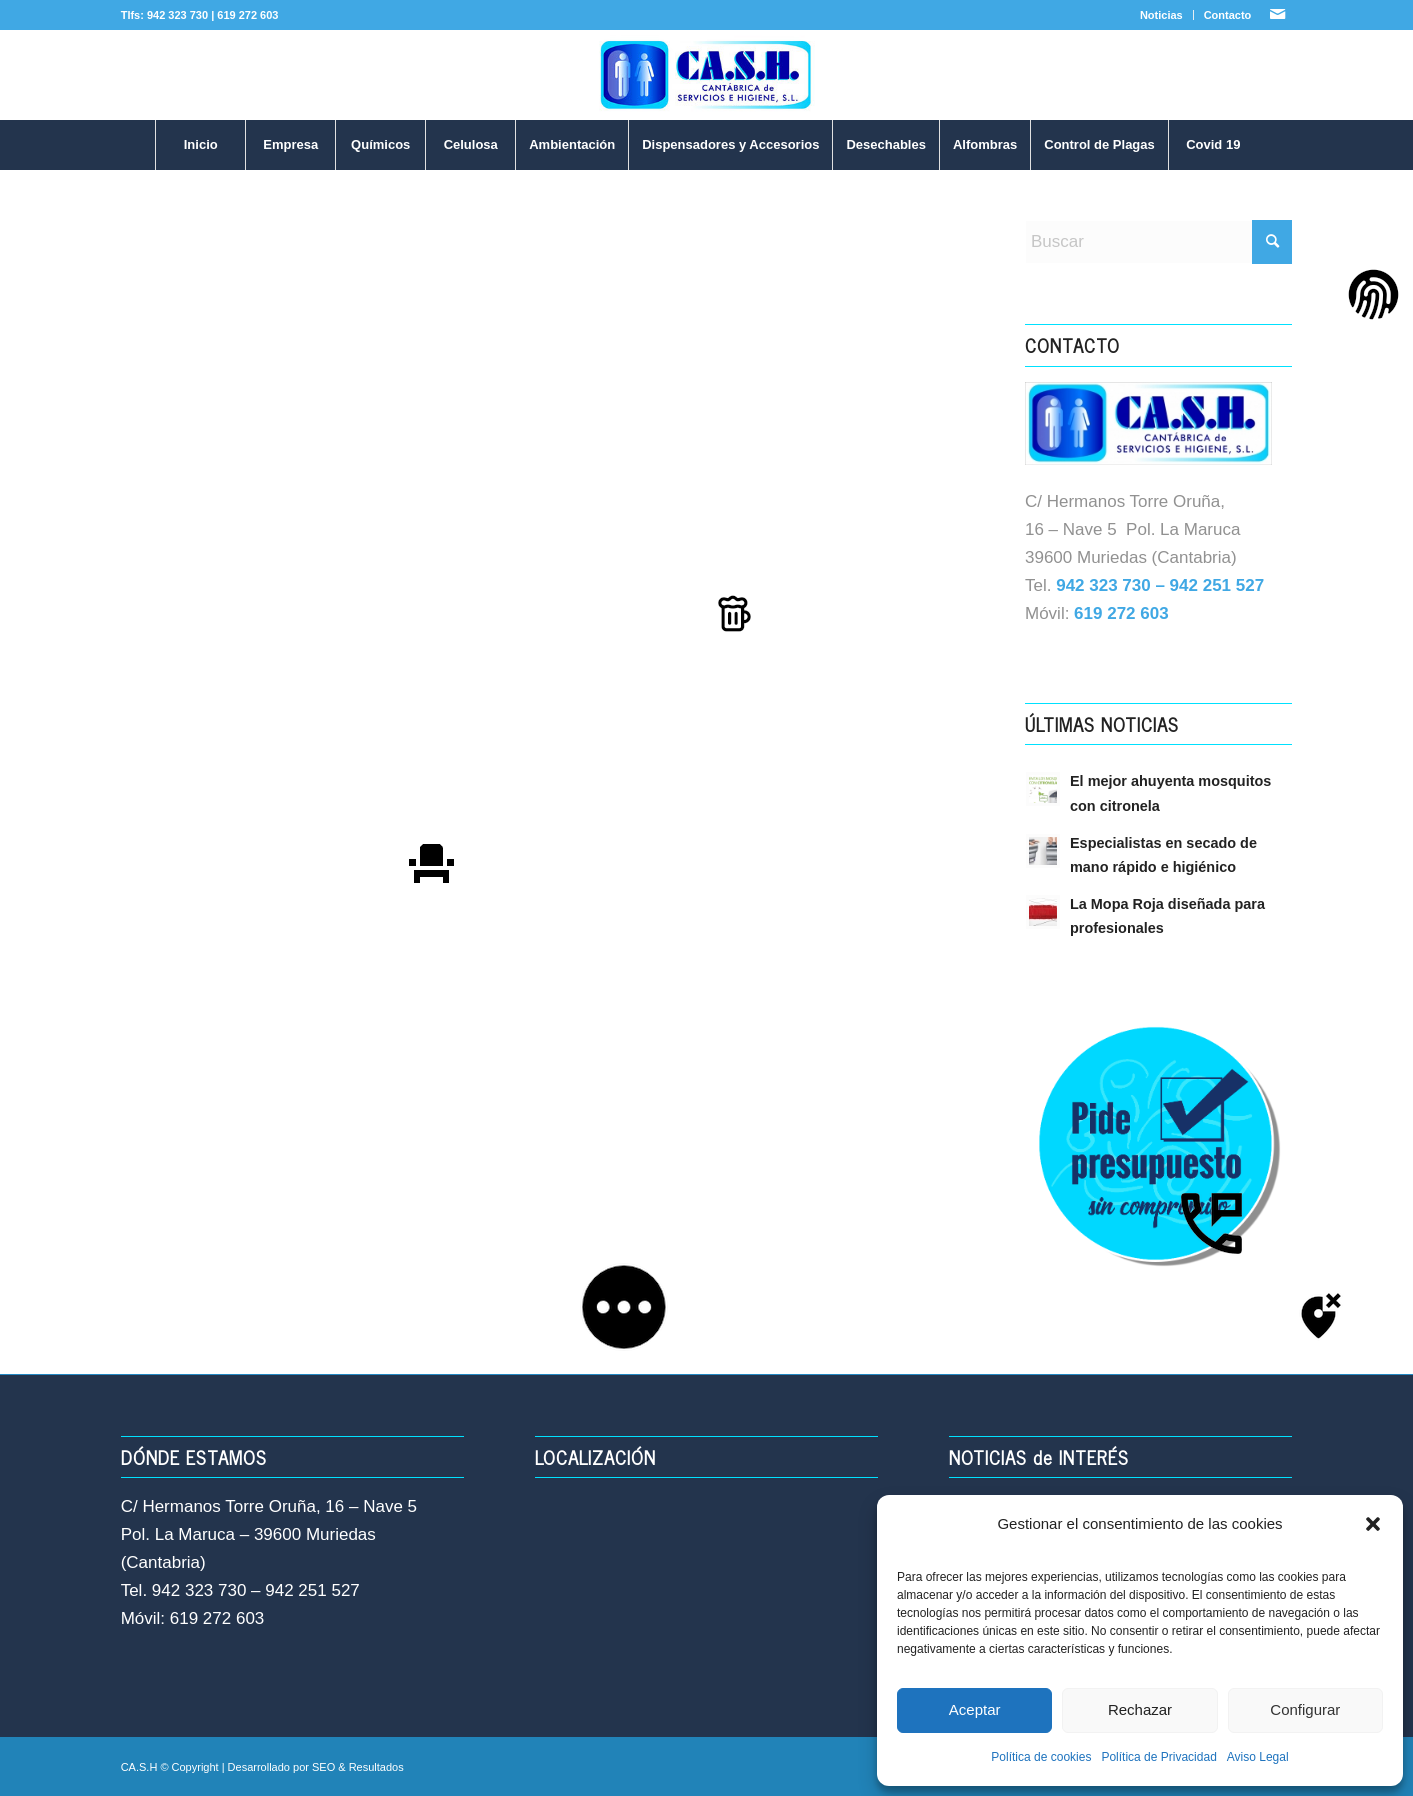 This screenshot has height=1796, width=1413. I want to click on authenticate with biometric fingerprint, so click(1373, 294).